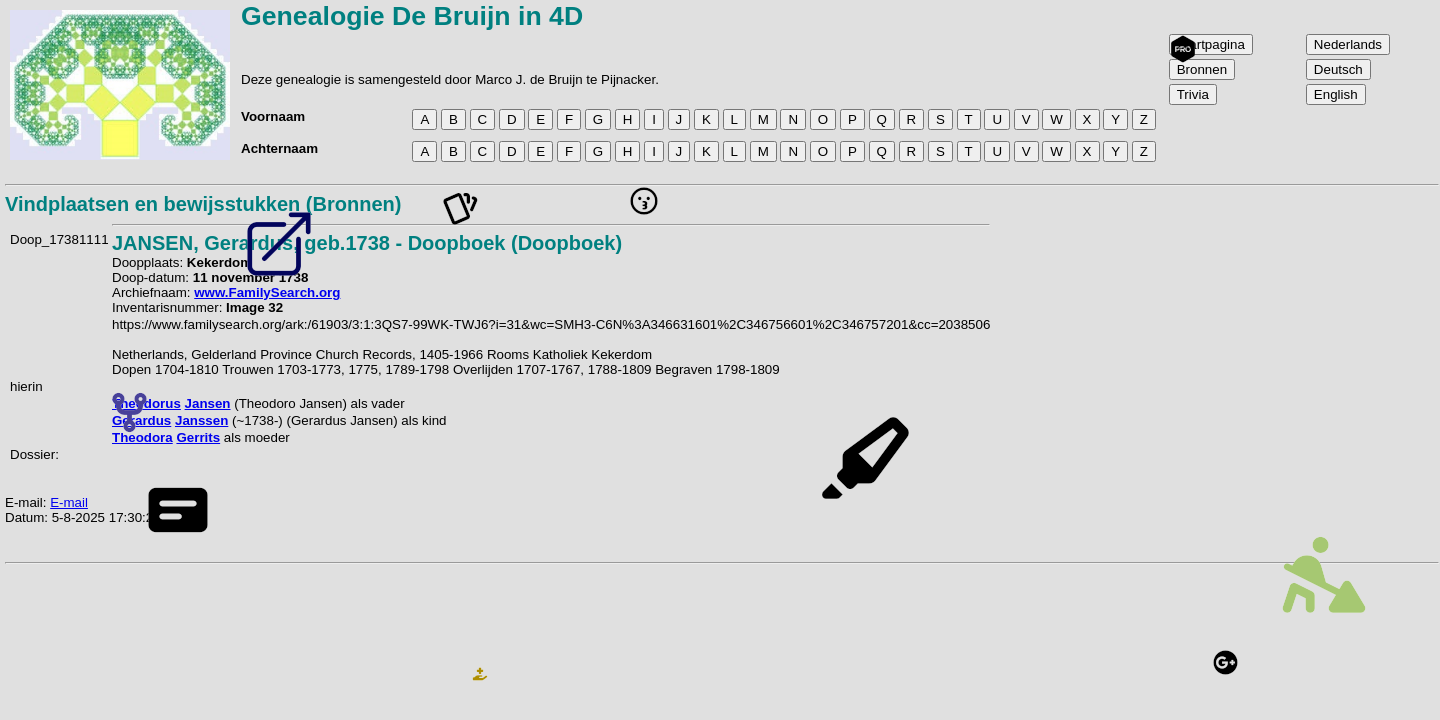 The image size is (1440, 720). What do you see at coordinates (460, 208) in the screenshot?
I see `view your saved cards or card collection` at bounding box center [460, 208].